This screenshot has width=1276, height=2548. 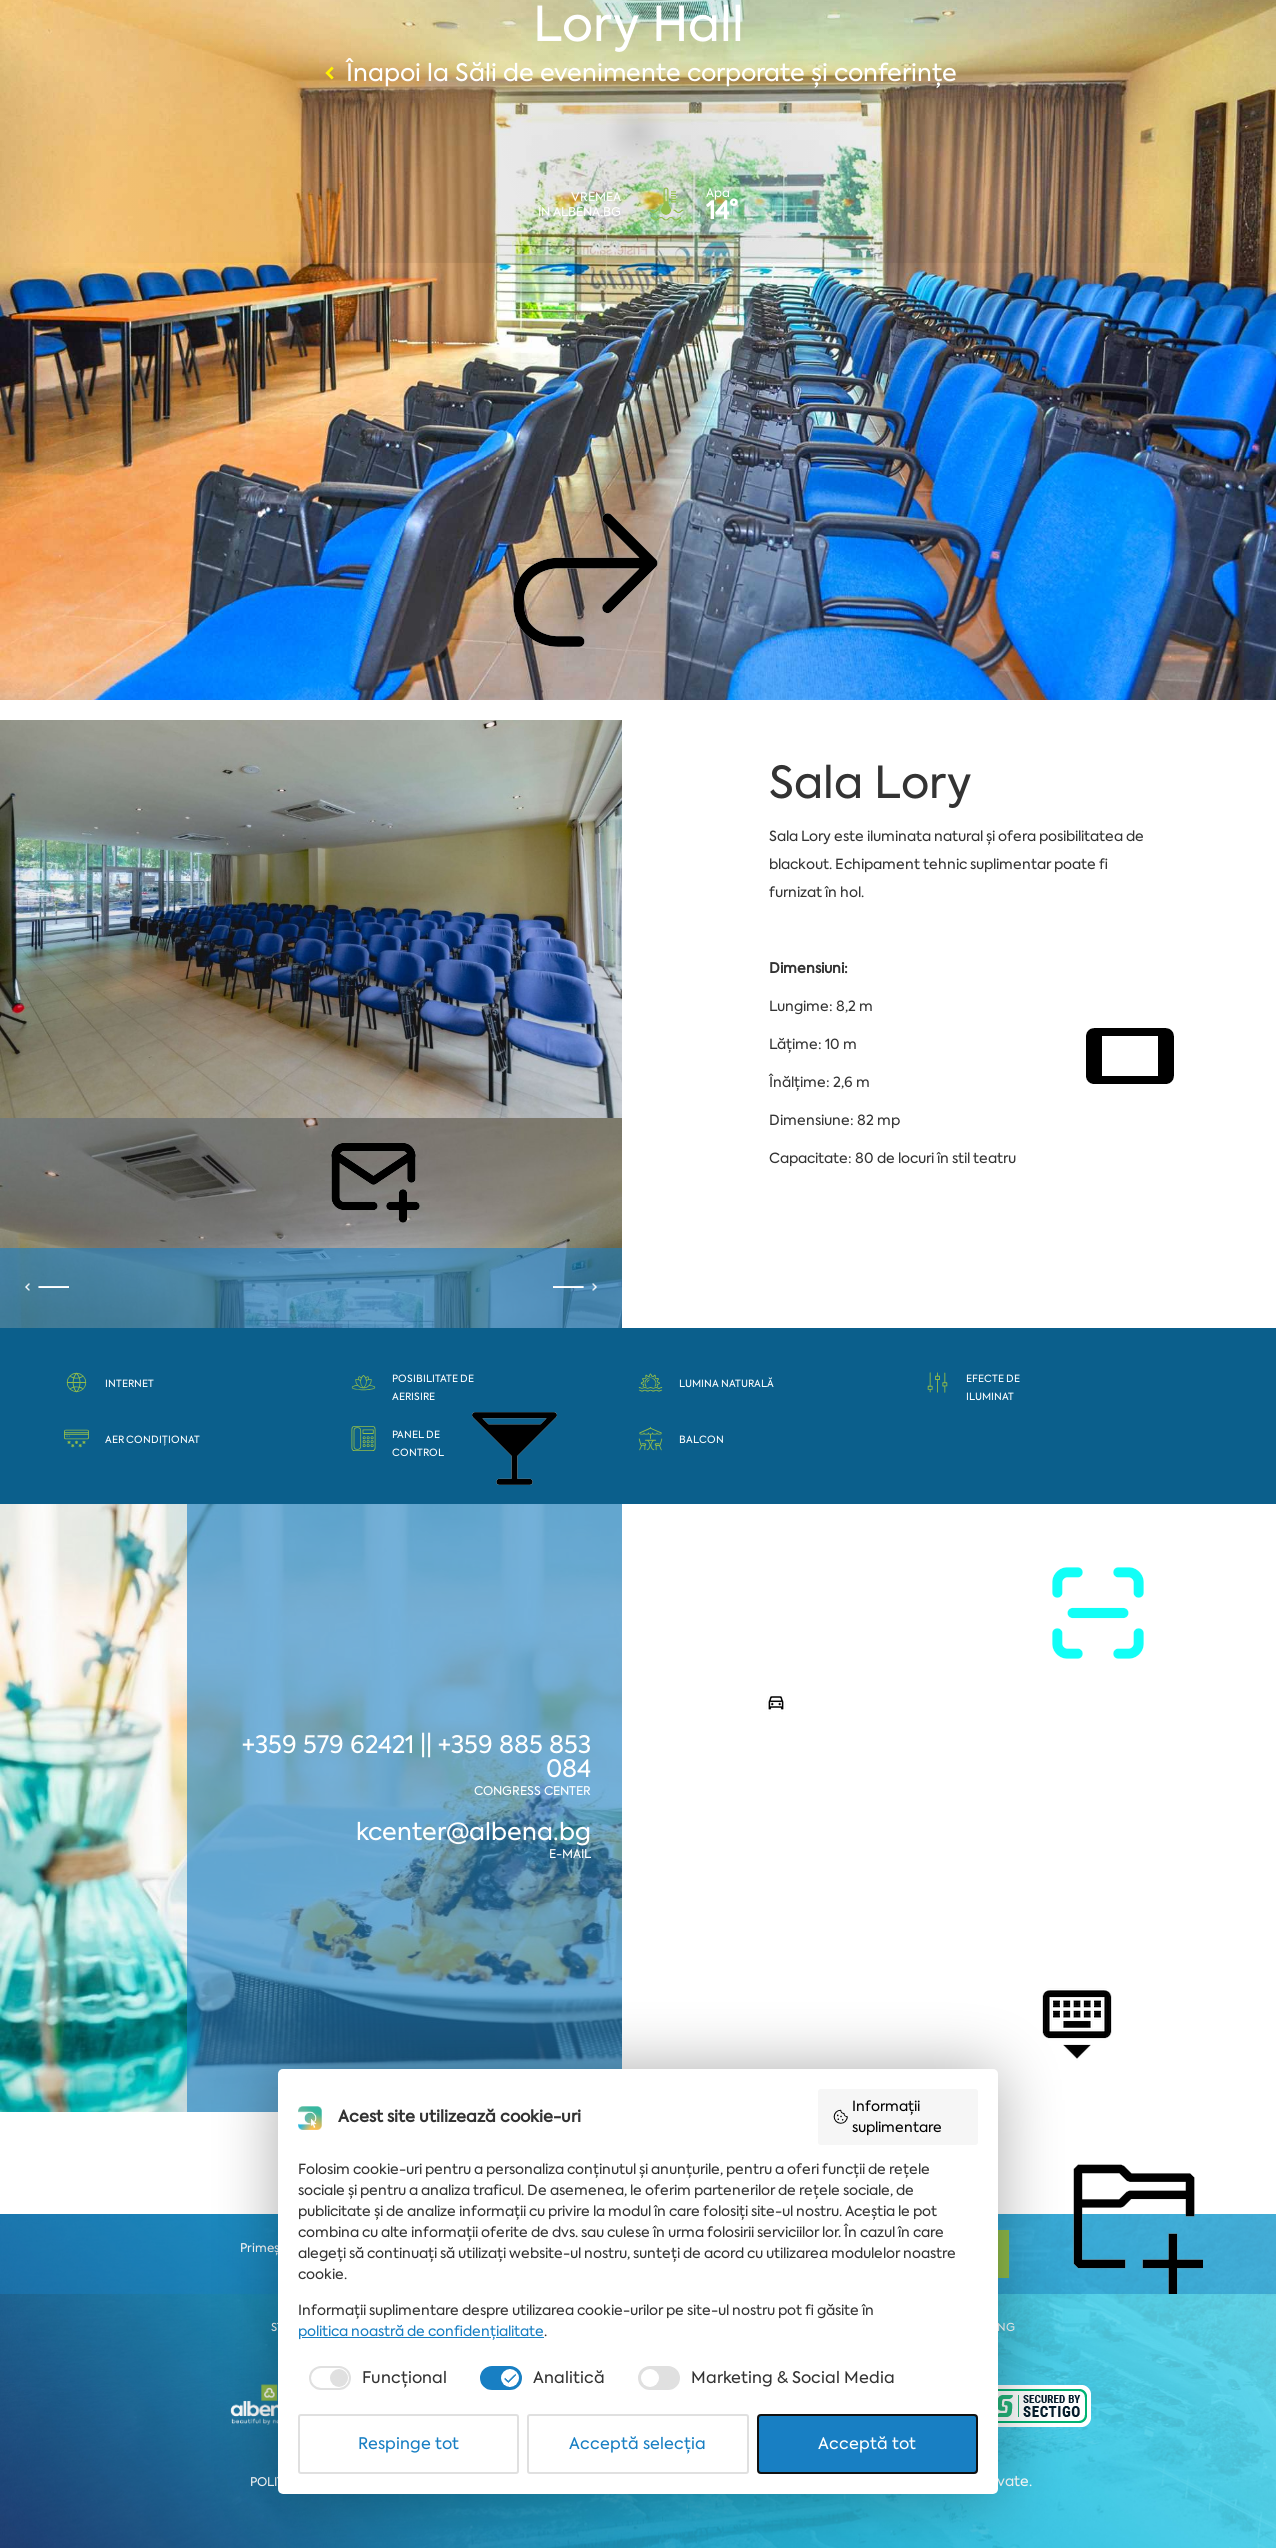 What do you see at coordinates (584, 584) in the screenshot?
I see `redo the last undone action` at bounding box center [584, 584].